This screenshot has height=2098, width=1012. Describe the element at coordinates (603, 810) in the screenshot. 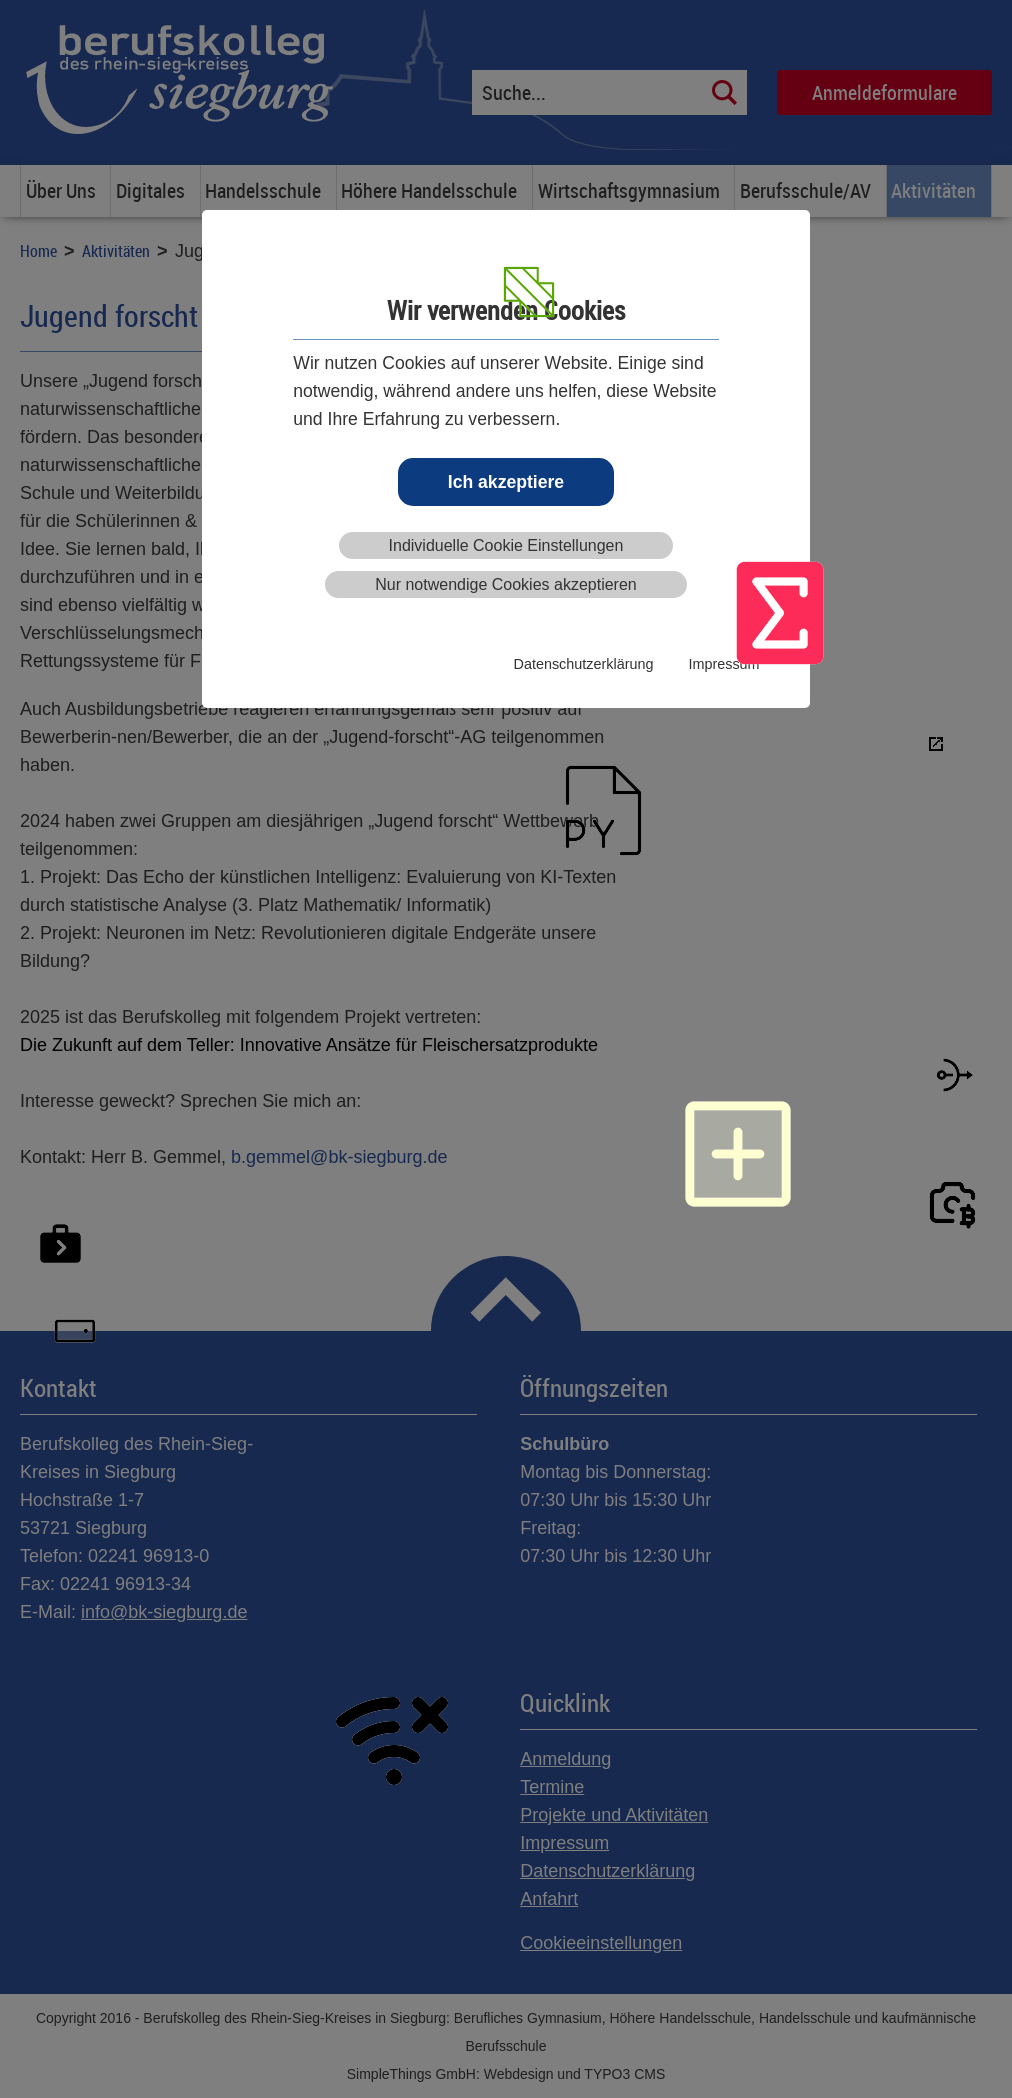

I see `open a python file` at that location.